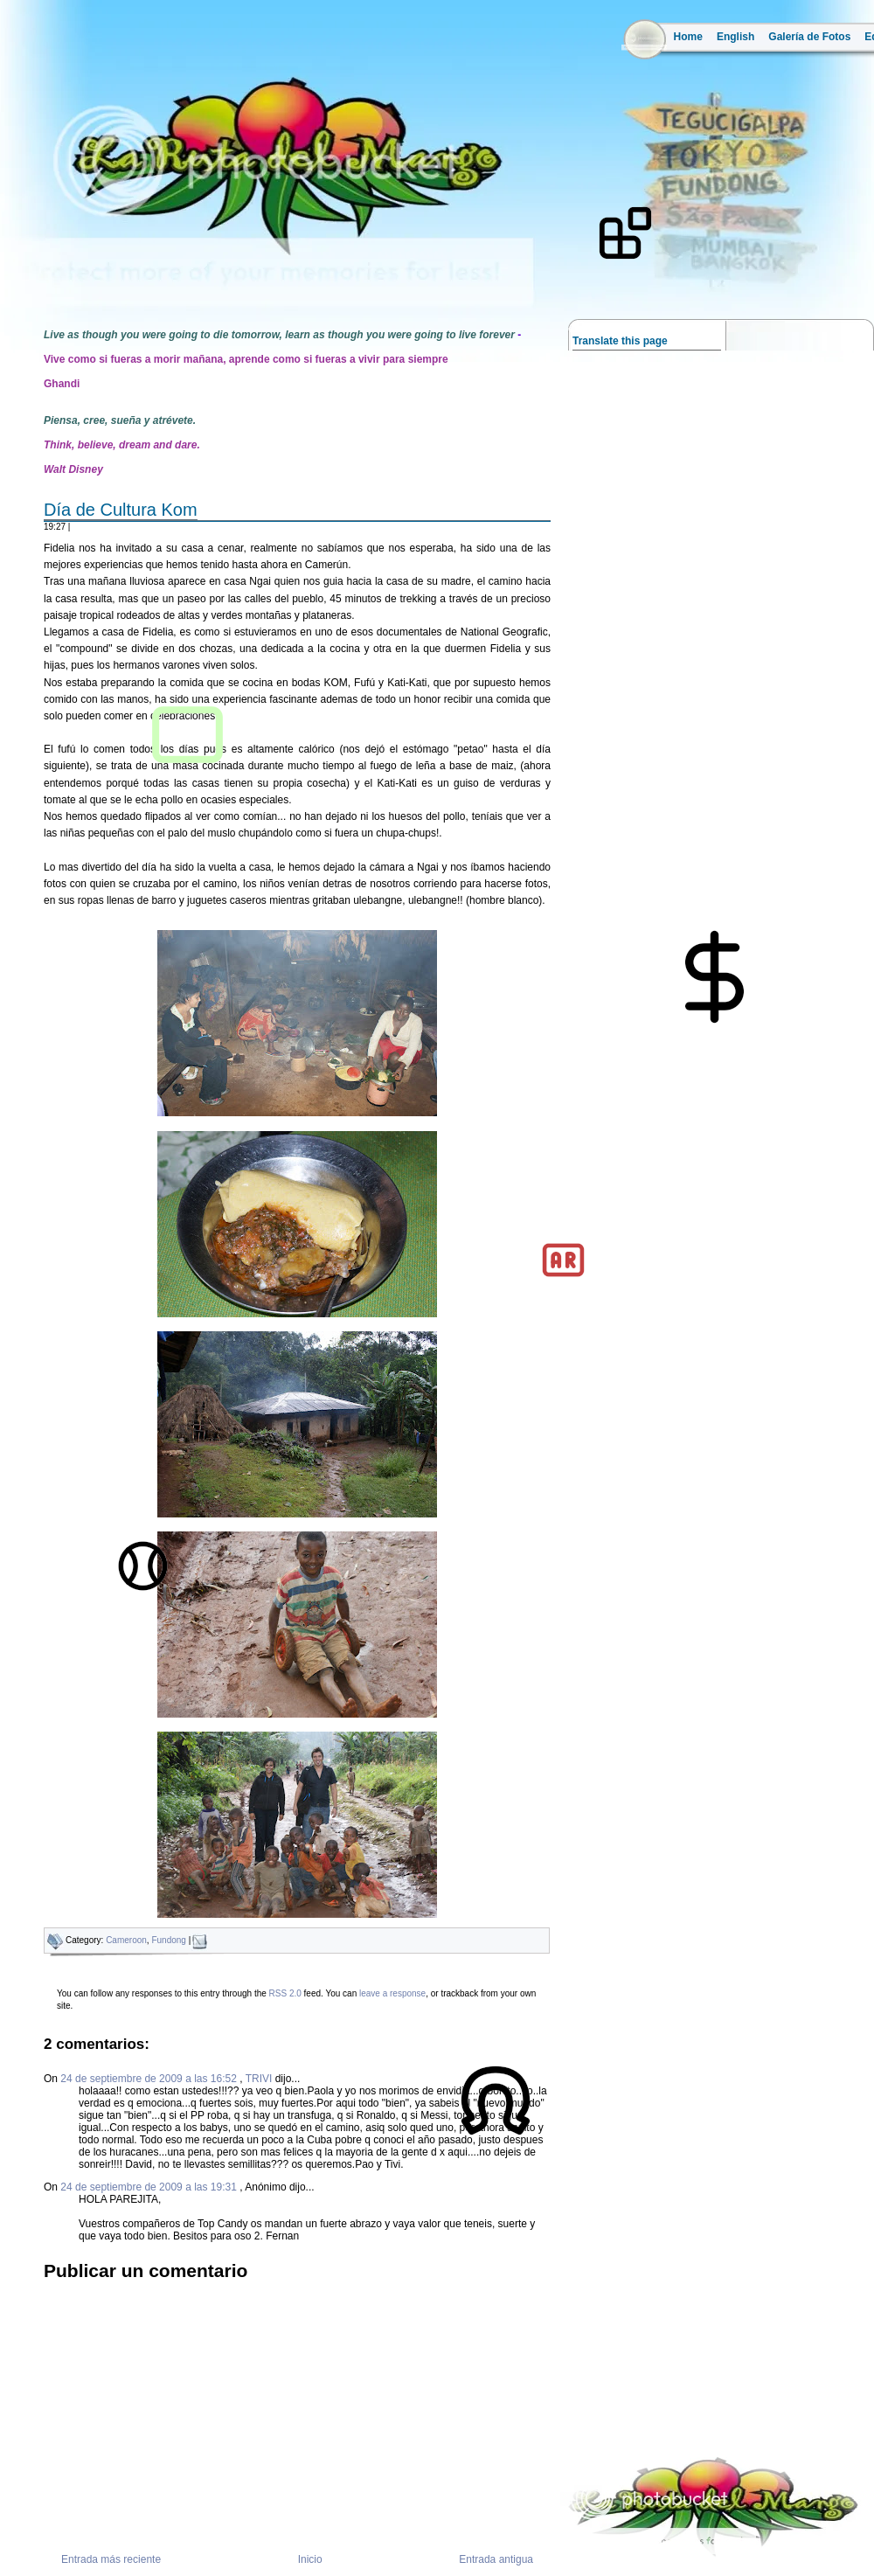 Image resolution: width=874 pixels, height=2576 pixels. I want to click on access tennis or racquet sports features, so click(142, 1566).